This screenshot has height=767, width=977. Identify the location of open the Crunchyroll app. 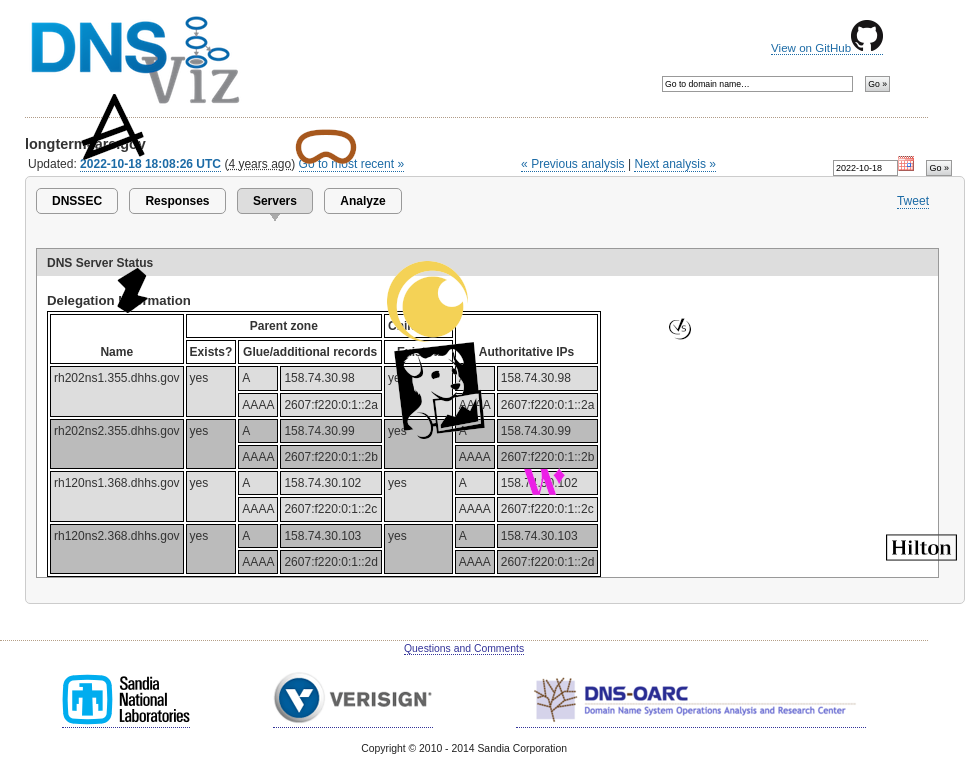
(427, 301).